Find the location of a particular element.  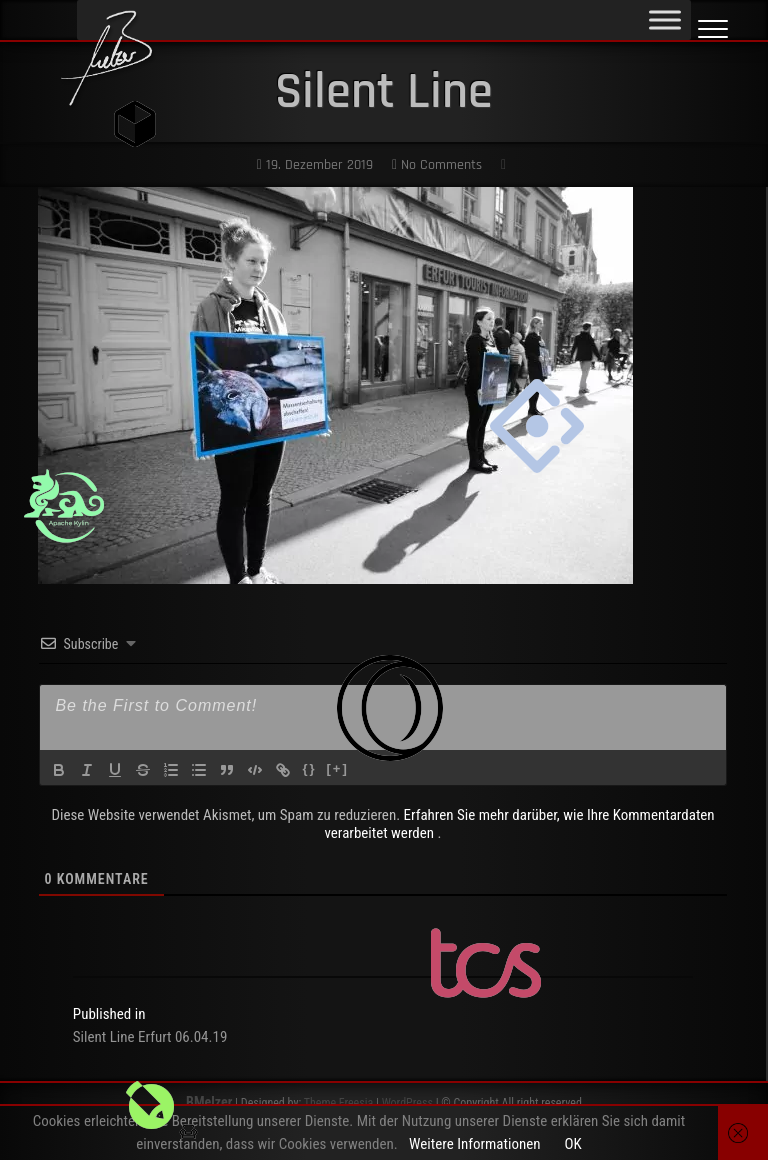

navigate to Ant Design documentation or resources is located at coordinates (537, 426).